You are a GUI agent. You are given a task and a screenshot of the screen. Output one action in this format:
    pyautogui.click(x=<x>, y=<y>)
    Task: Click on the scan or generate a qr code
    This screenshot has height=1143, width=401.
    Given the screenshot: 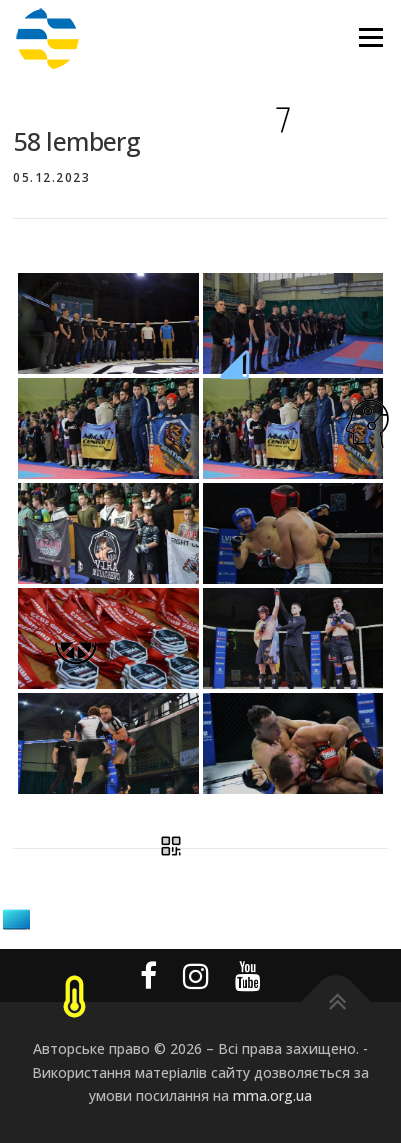 What is the action you would take?
    pyautogui.click(x=171, y=846)
    